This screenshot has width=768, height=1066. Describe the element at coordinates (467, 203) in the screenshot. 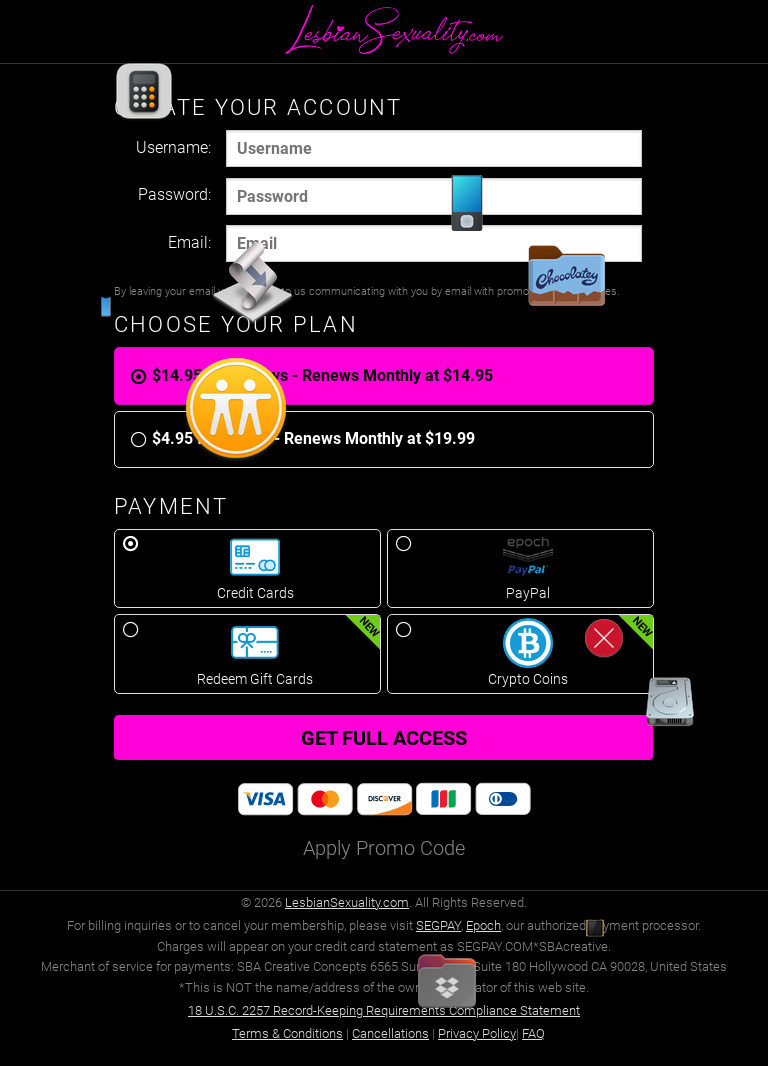

I see `access portable media player settings` at that location.